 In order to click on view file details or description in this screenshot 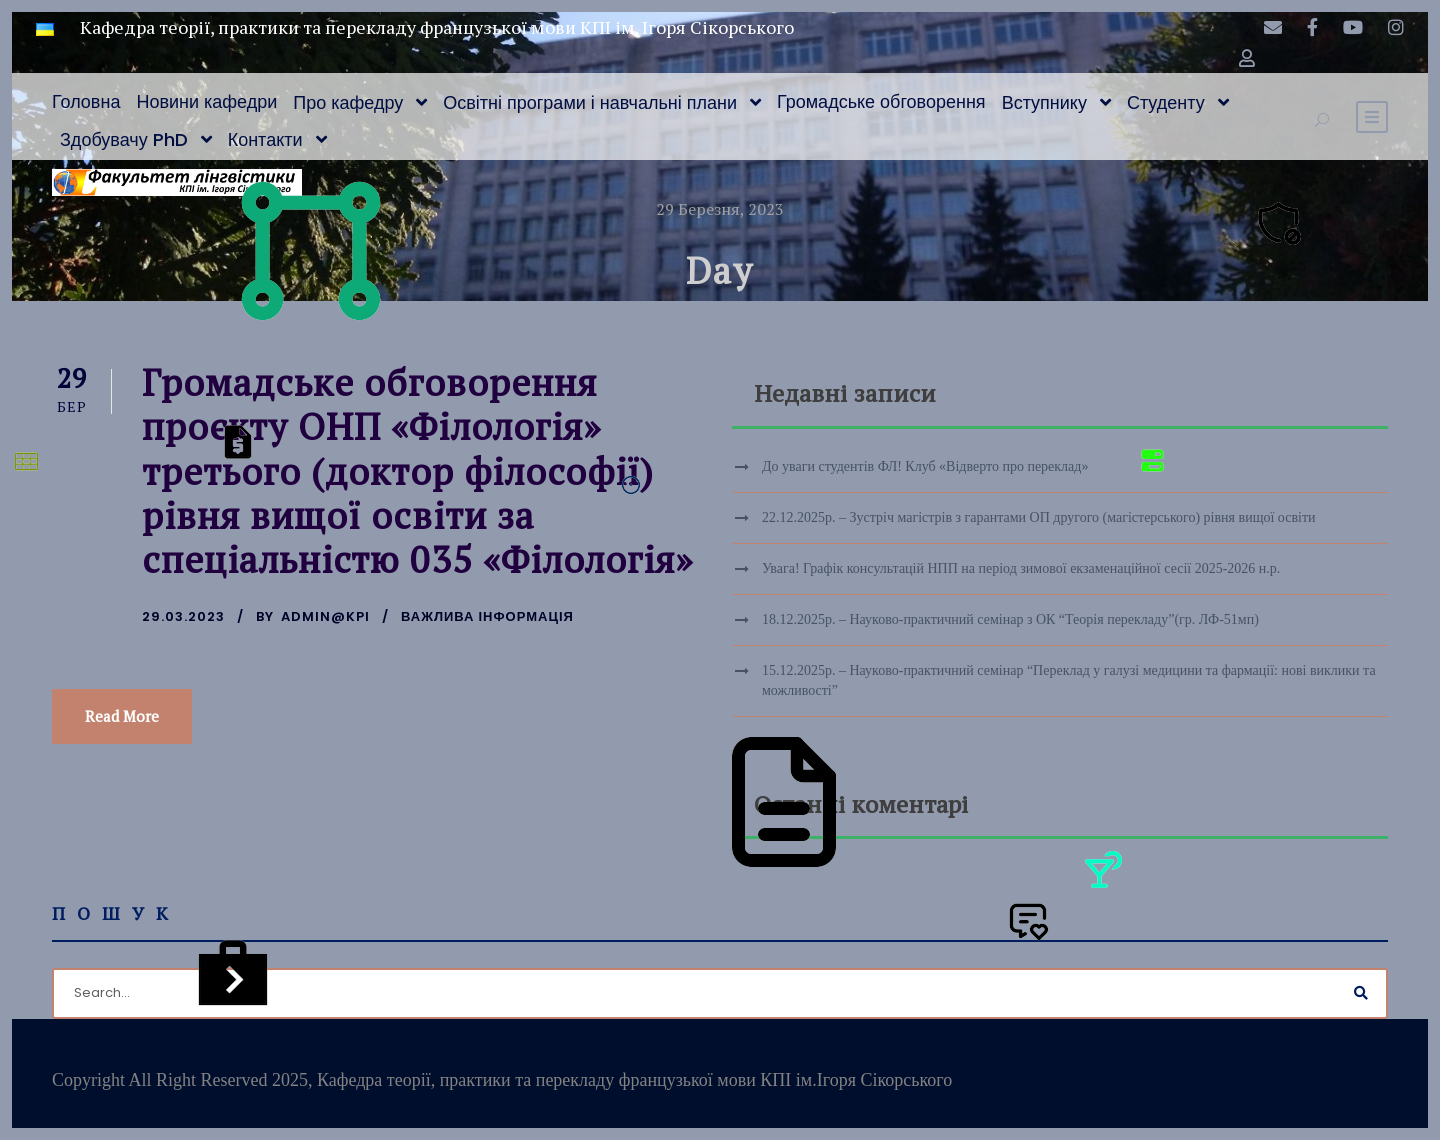, I will do `click(784, 802)`.